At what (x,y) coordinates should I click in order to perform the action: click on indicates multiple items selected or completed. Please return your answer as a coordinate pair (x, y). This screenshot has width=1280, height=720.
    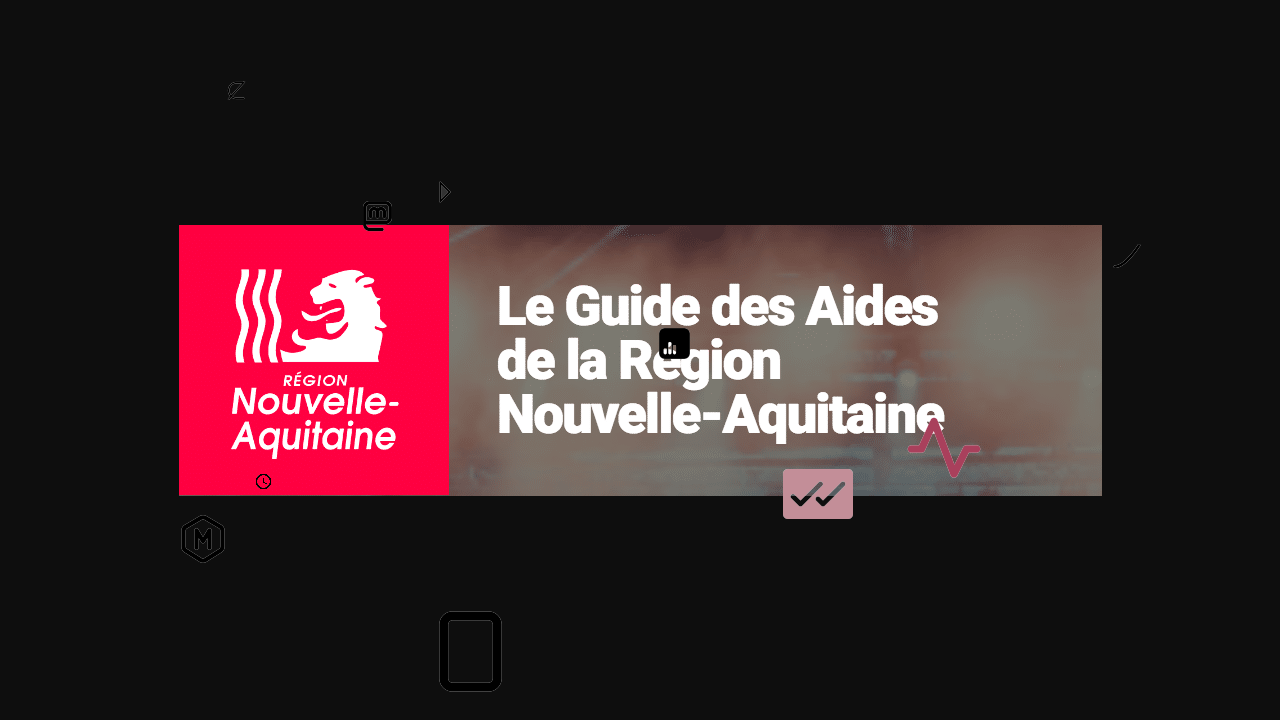
    Looking at the image, I should click on (818, 494).